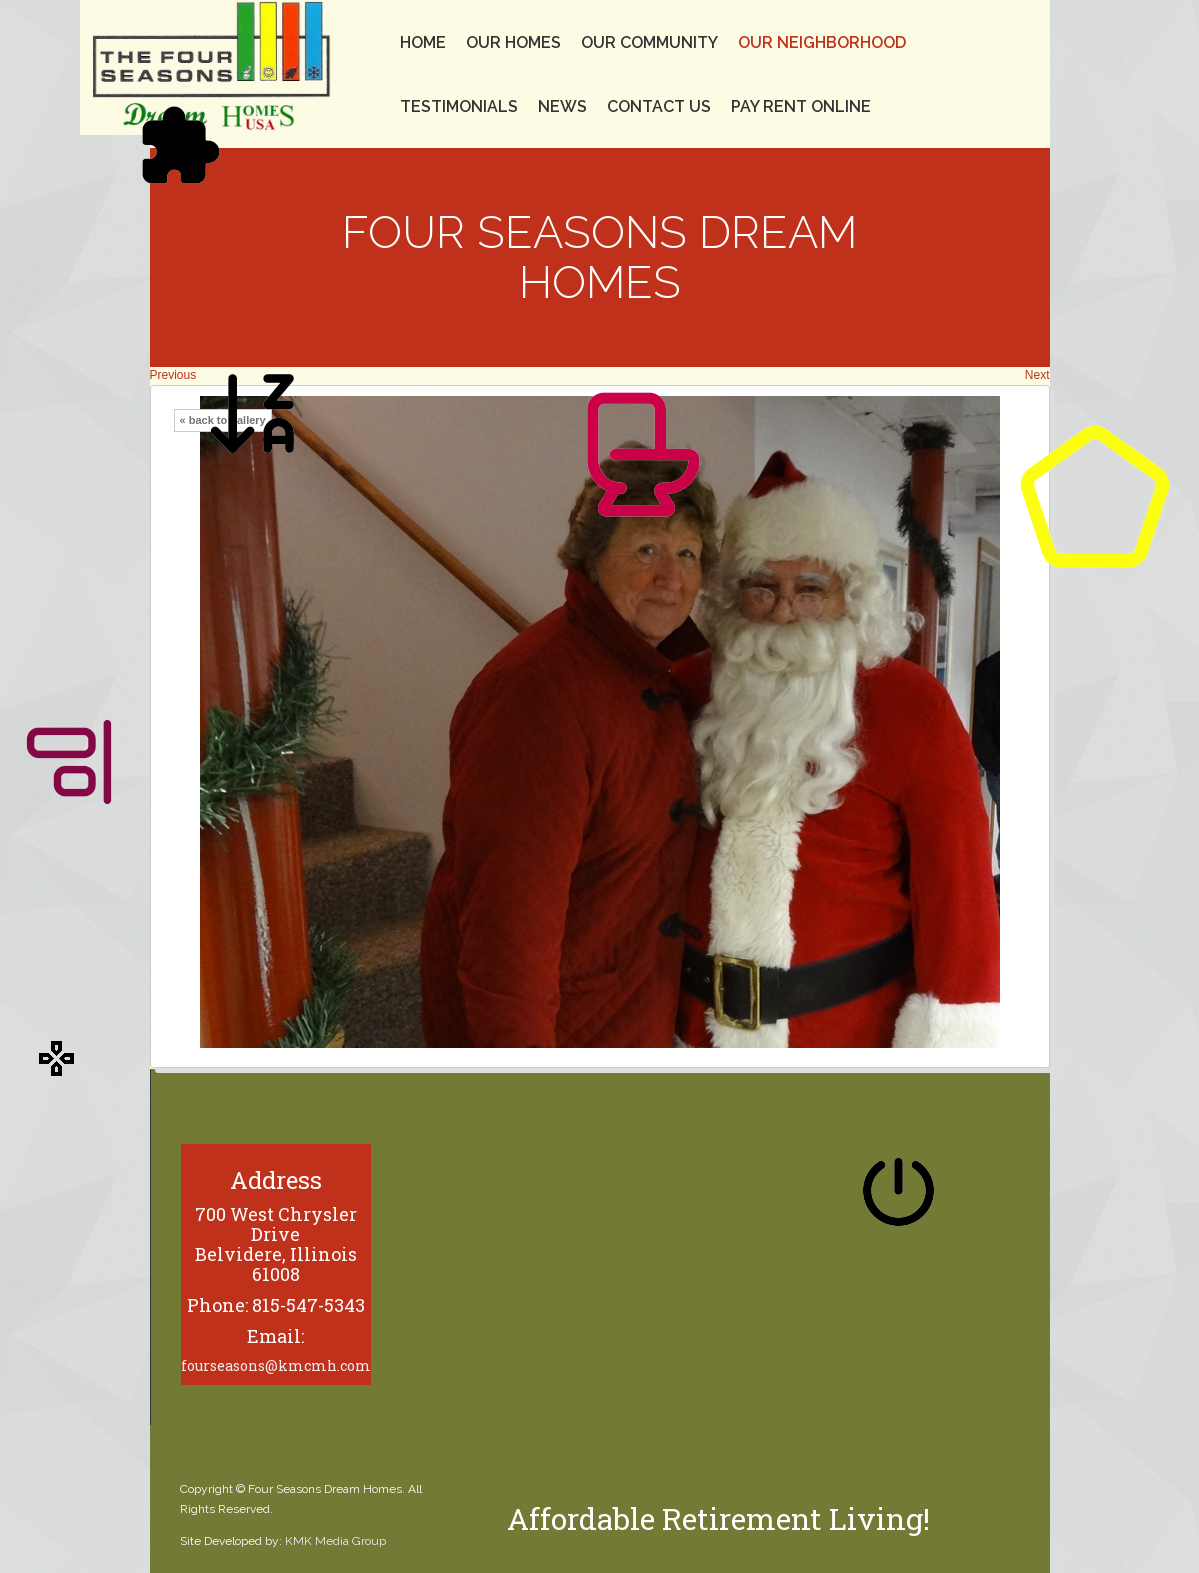  Describe the element at coordinates (643, 454) in the screenshot. I see `locate nearby restroom facilities` at that location.